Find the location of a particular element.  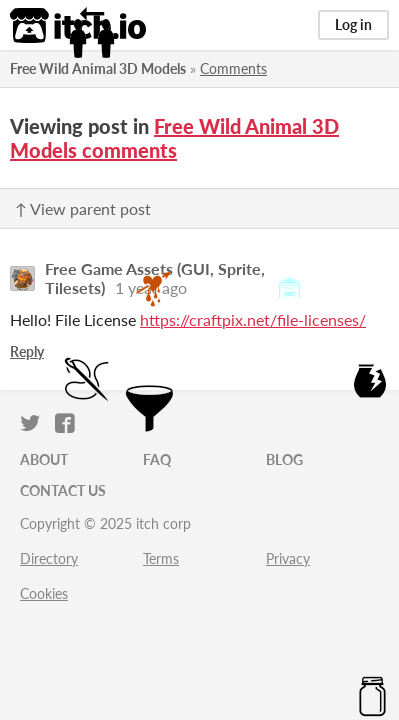

access preserved items or storage is located at coordinates (372, 696).